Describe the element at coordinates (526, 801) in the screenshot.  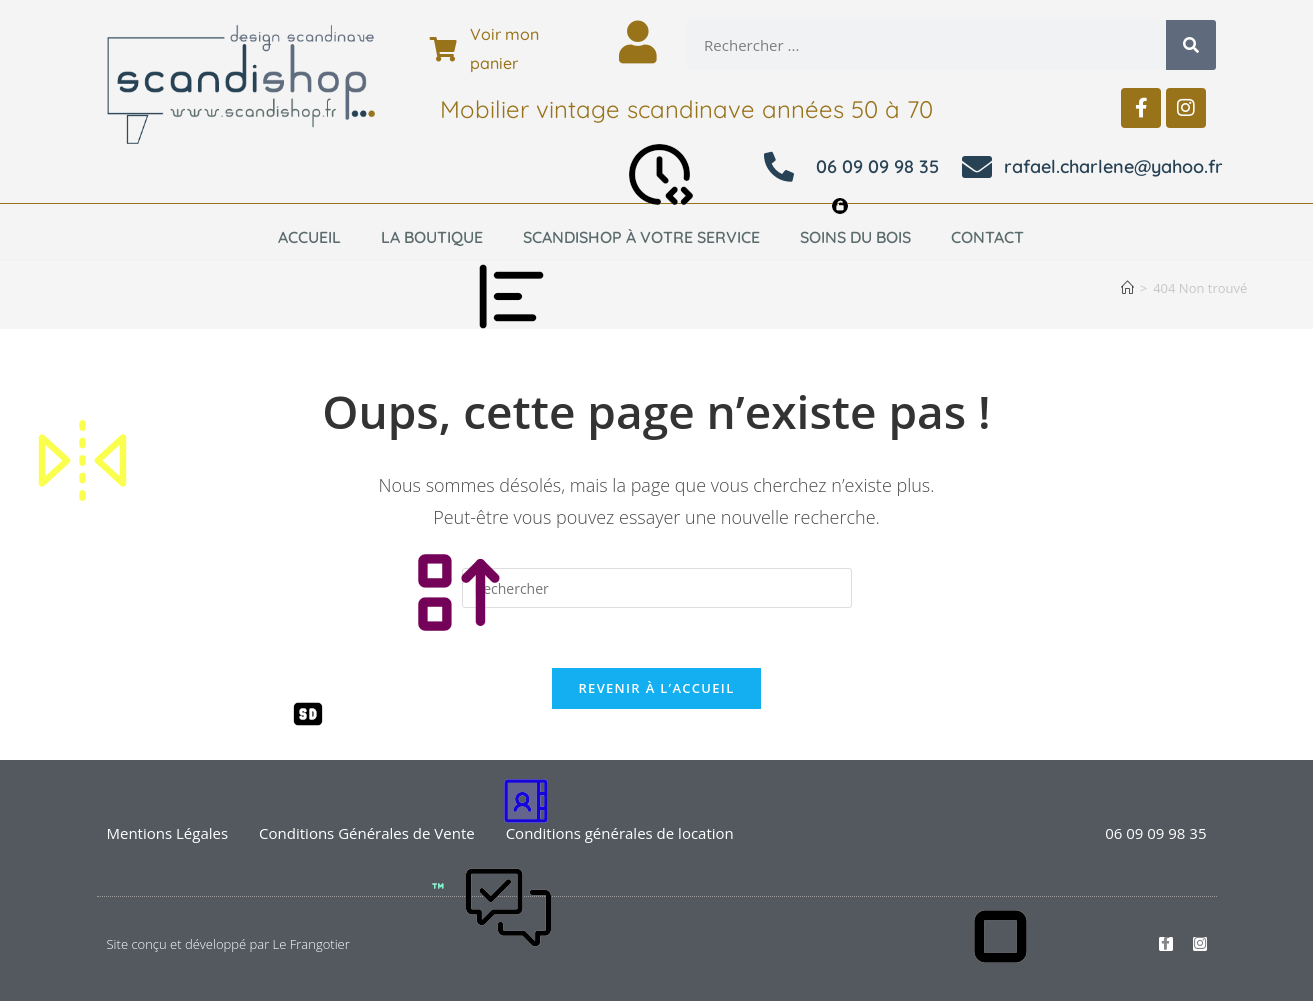
I see `open your contacts or address book` at that location.